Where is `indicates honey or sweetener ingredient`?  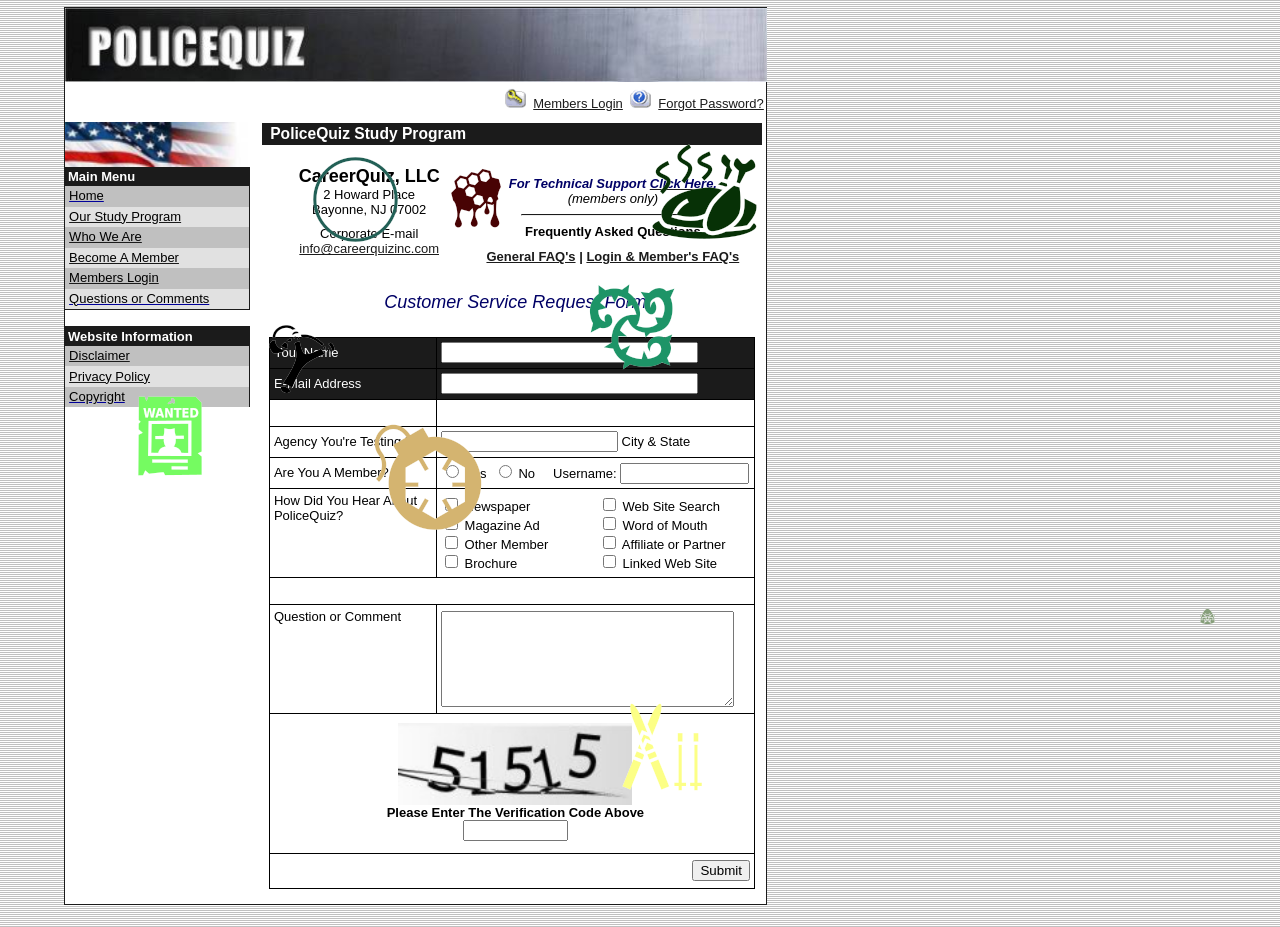
indicates honey or sweetener ingredient is located at coordinates (476, 198).